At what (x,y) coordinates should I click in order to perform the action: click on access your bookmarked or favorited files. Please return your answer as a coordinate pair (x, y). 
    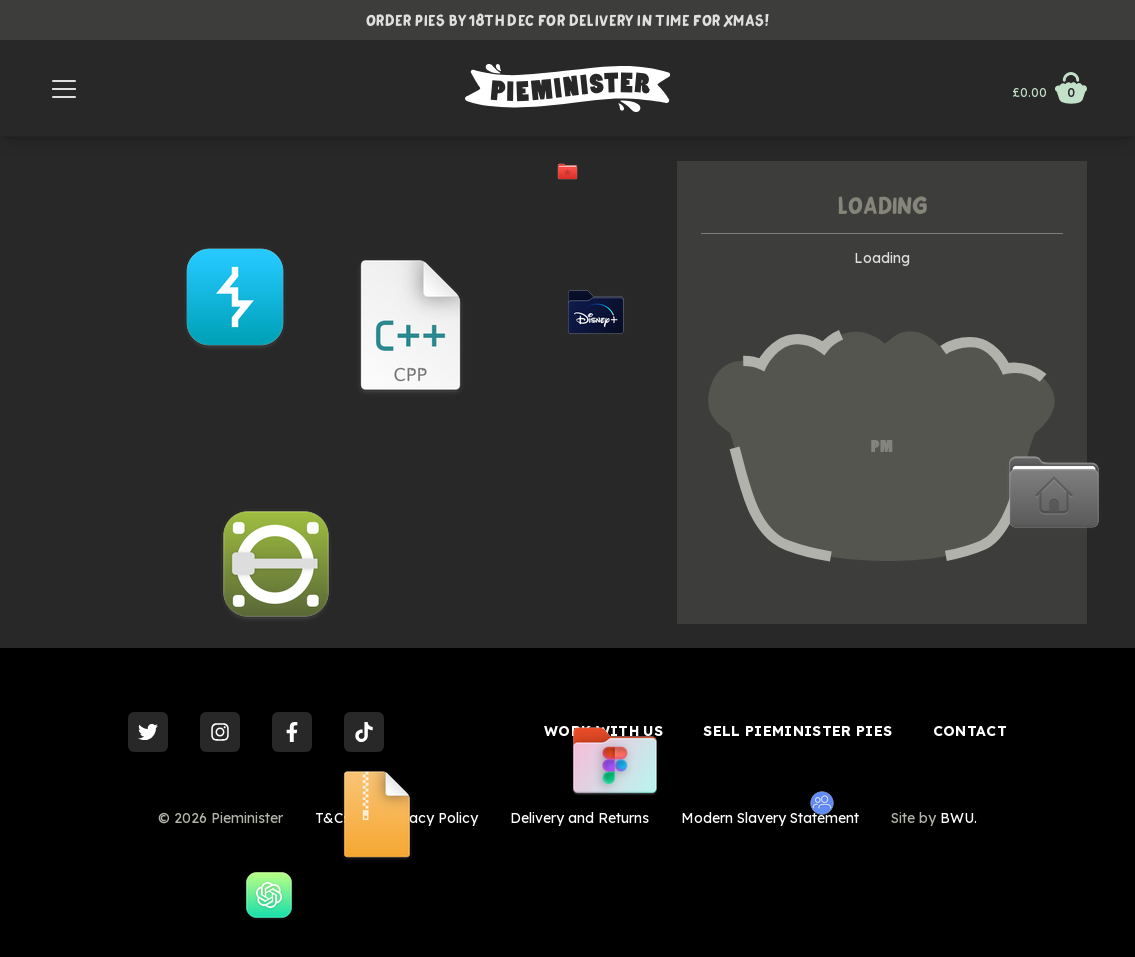
    Looking at the image, I should click on (567, 171).